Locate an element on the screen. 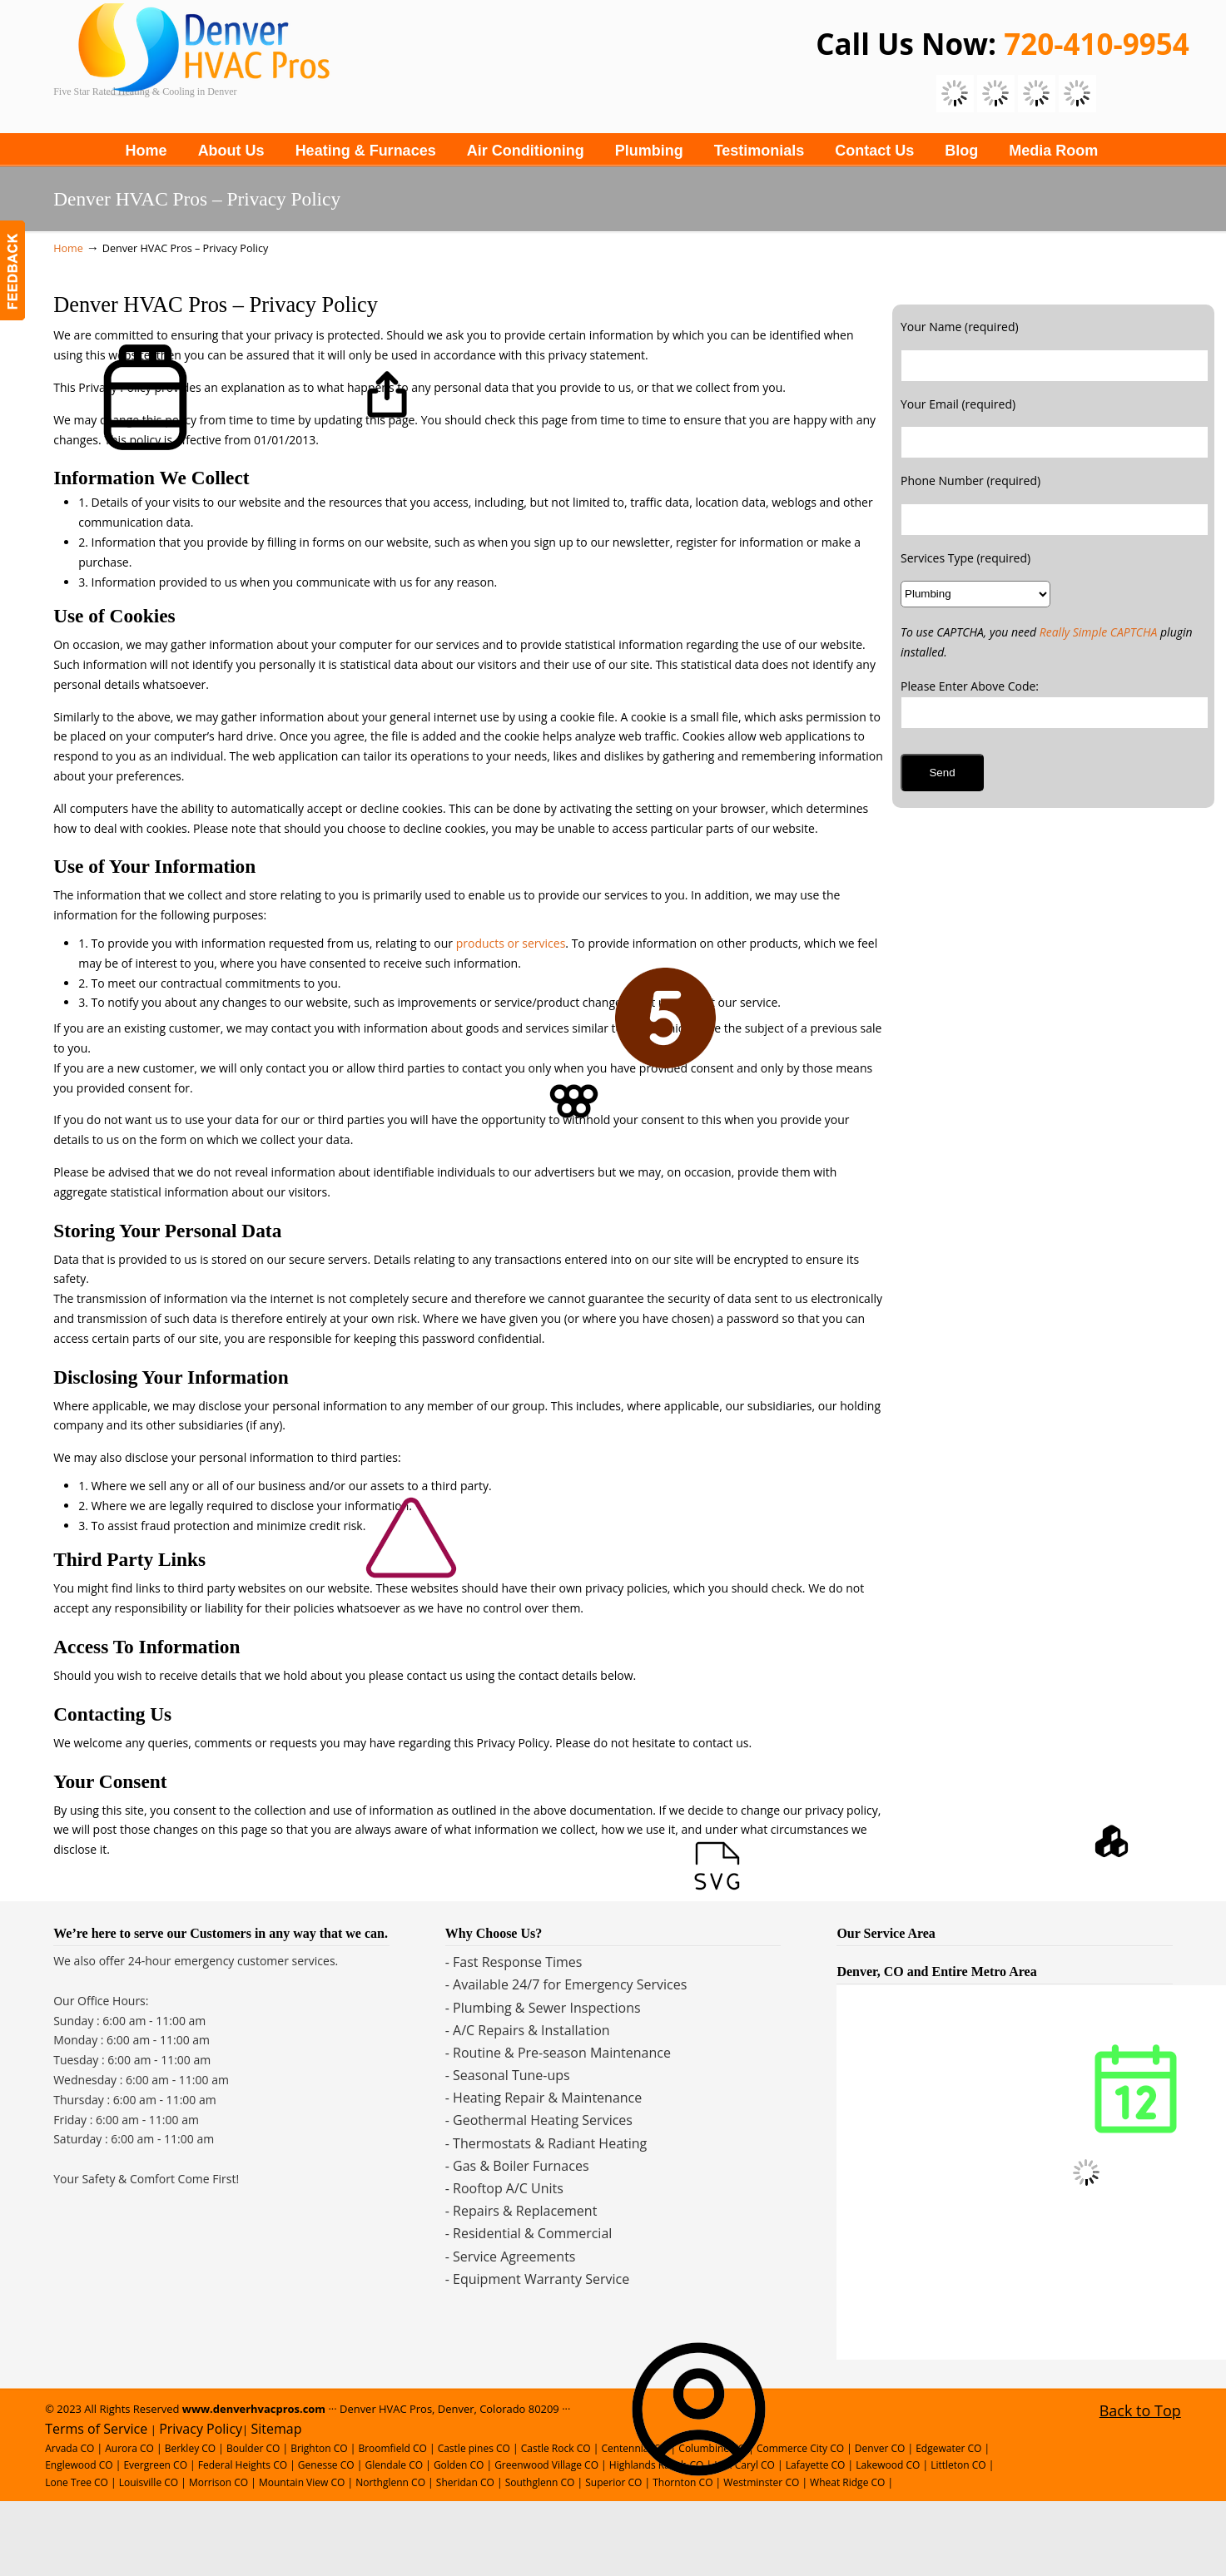  indicates a warning or caution state is located at coordinates (411, 1539).